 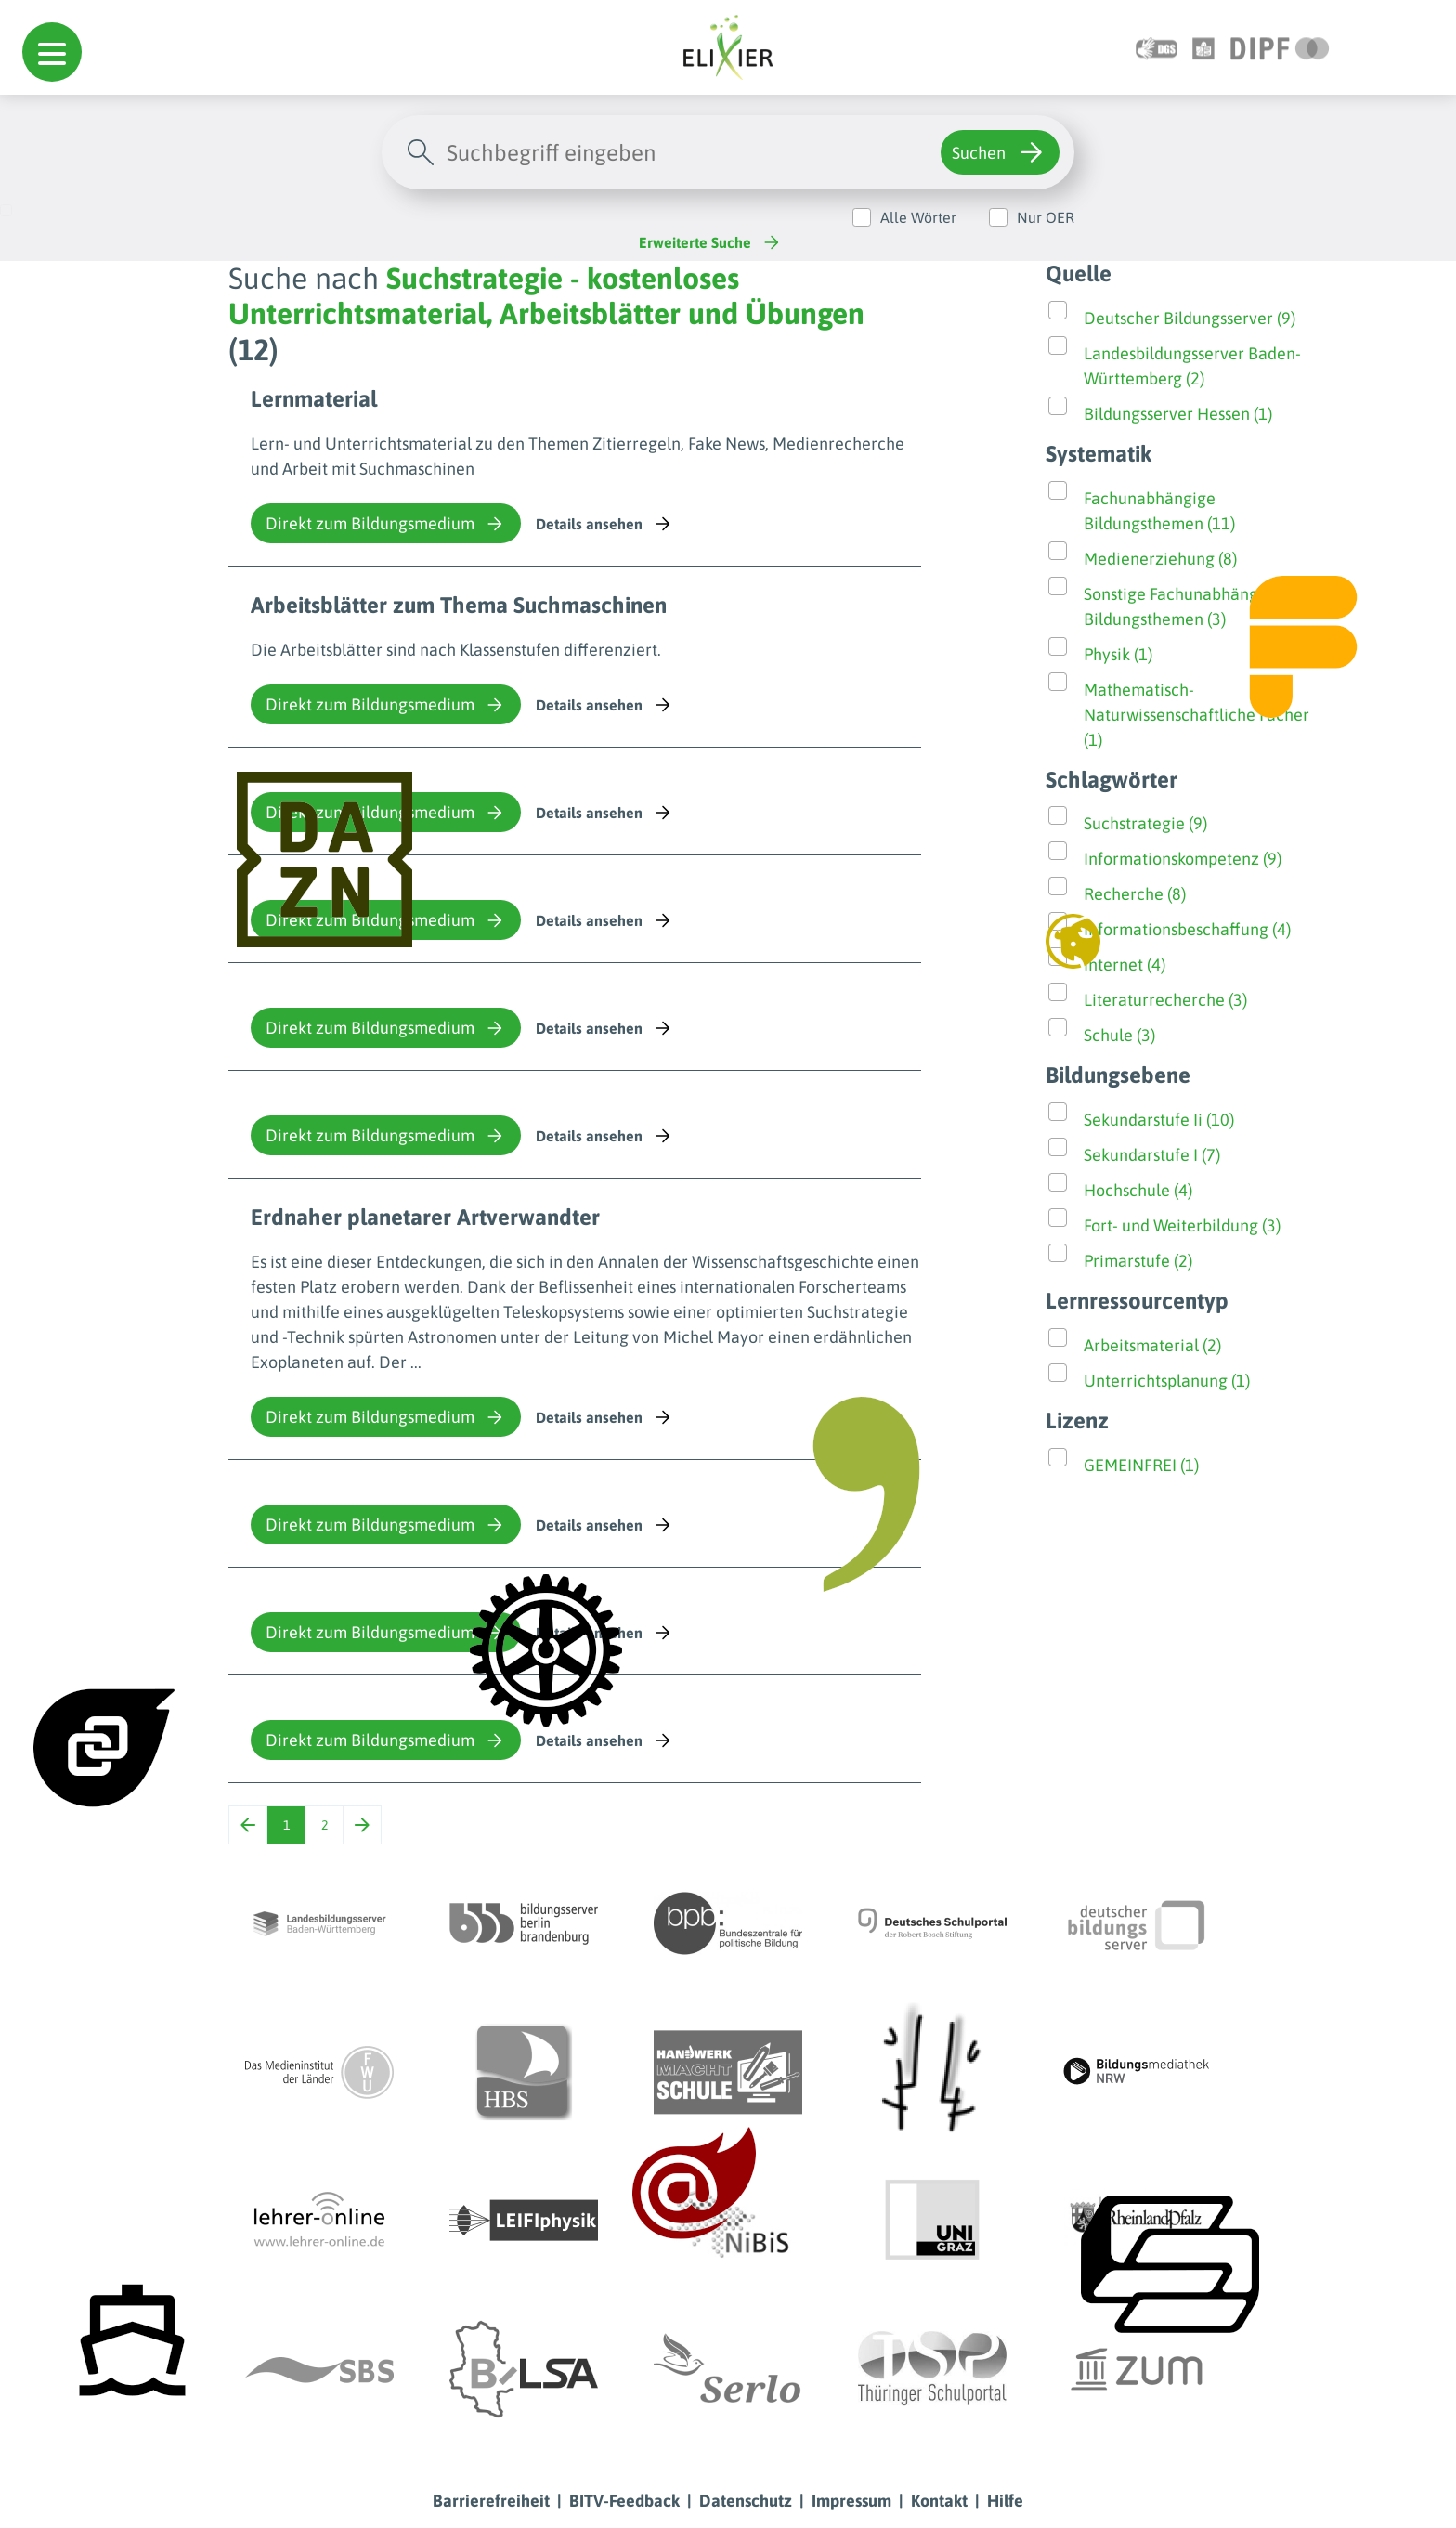 I want to click on open the DAZN sports streaming app, so click(x=324, y=859).